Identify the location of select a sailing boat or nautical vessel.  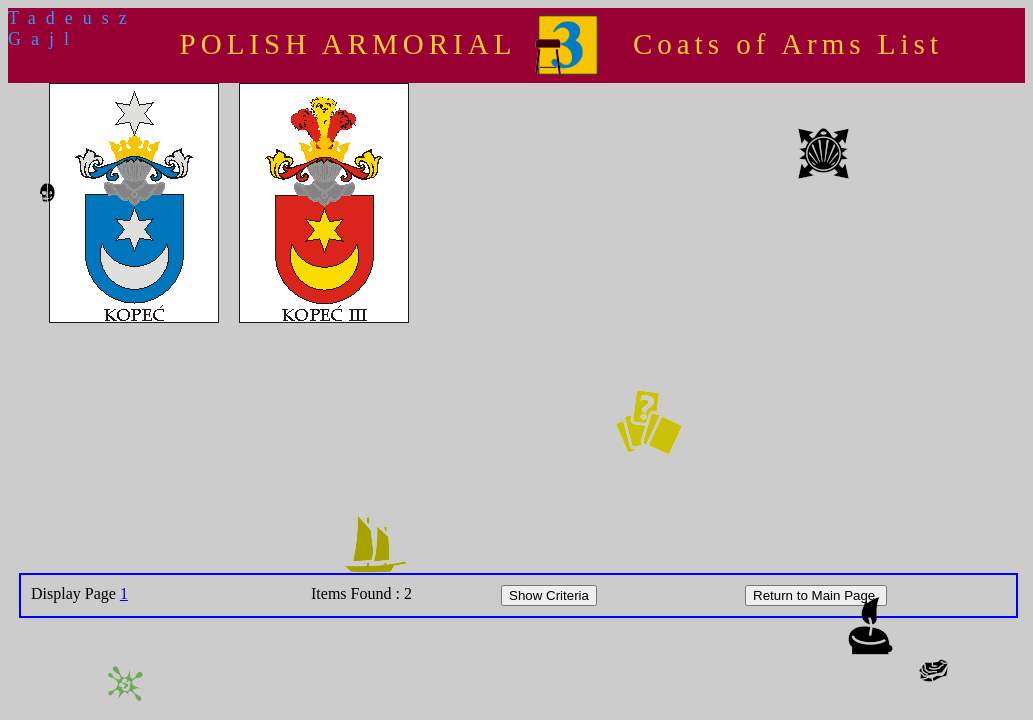
(376, 544).